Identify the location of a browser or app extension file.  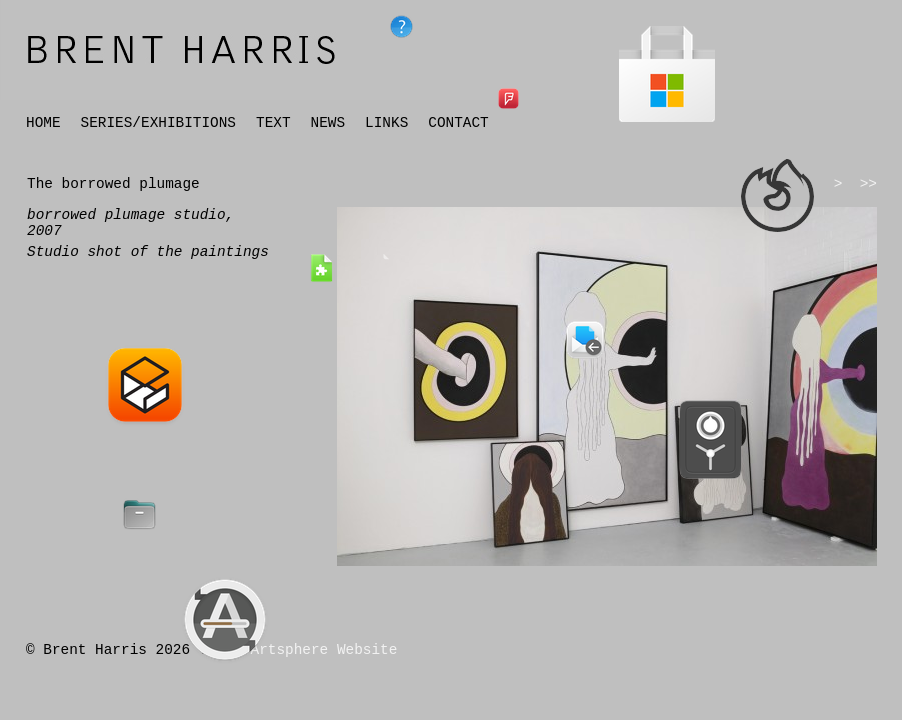
(349, 268).